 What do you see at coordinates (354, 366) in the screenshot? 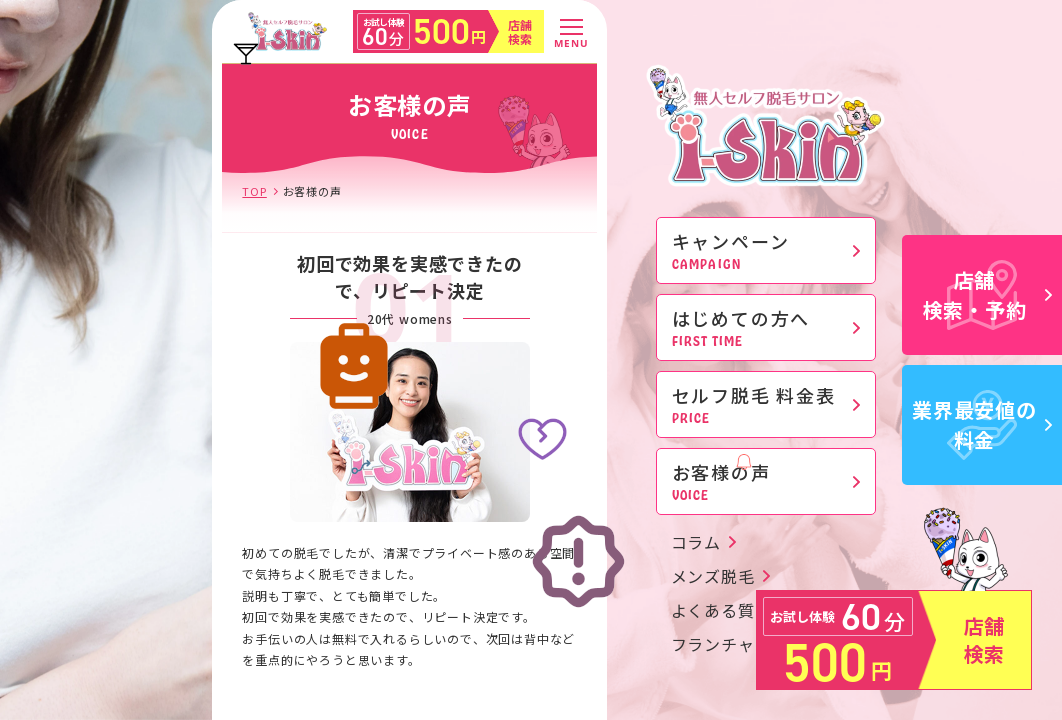
I see `indicates a playful or fun mode` at bounding box center [354, 366].